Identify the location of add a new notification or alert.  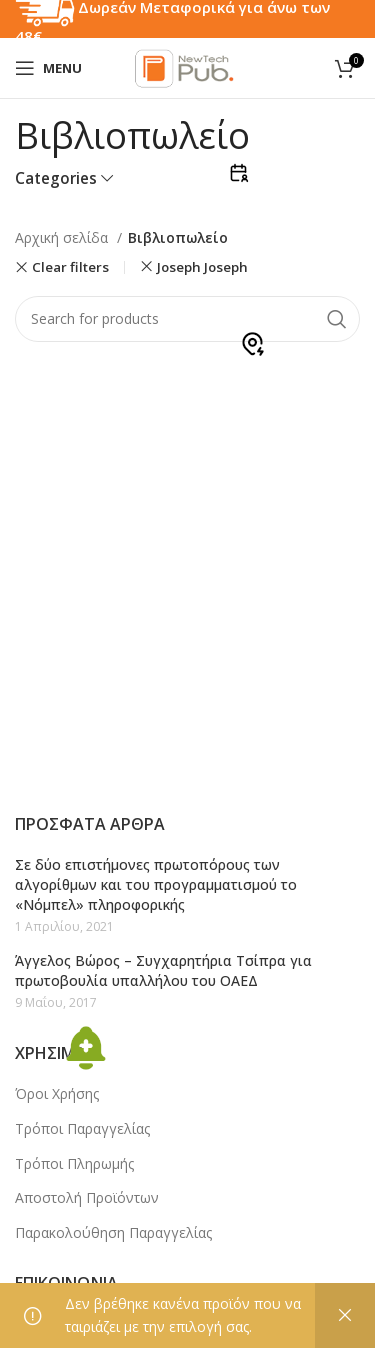
(86, 1048).